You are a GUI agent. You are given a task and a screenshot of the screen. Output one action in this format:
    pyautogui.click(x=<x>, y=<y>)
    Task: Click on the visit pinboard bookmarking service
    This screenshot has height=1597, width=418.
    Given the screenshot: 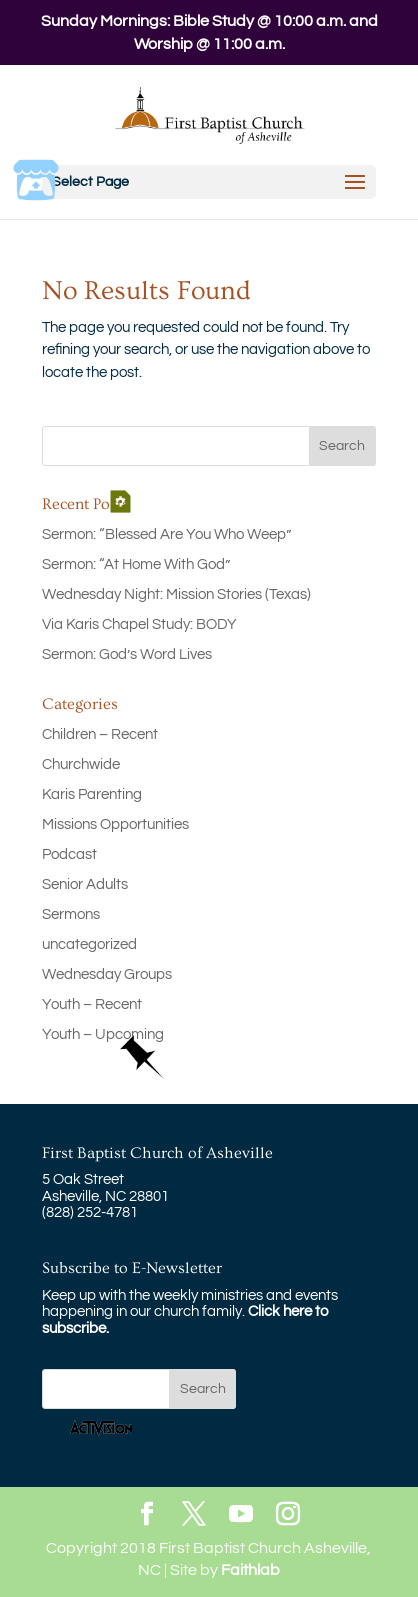 What is the action you would take?
    pyautogui.click(x=142, y=1057)
    